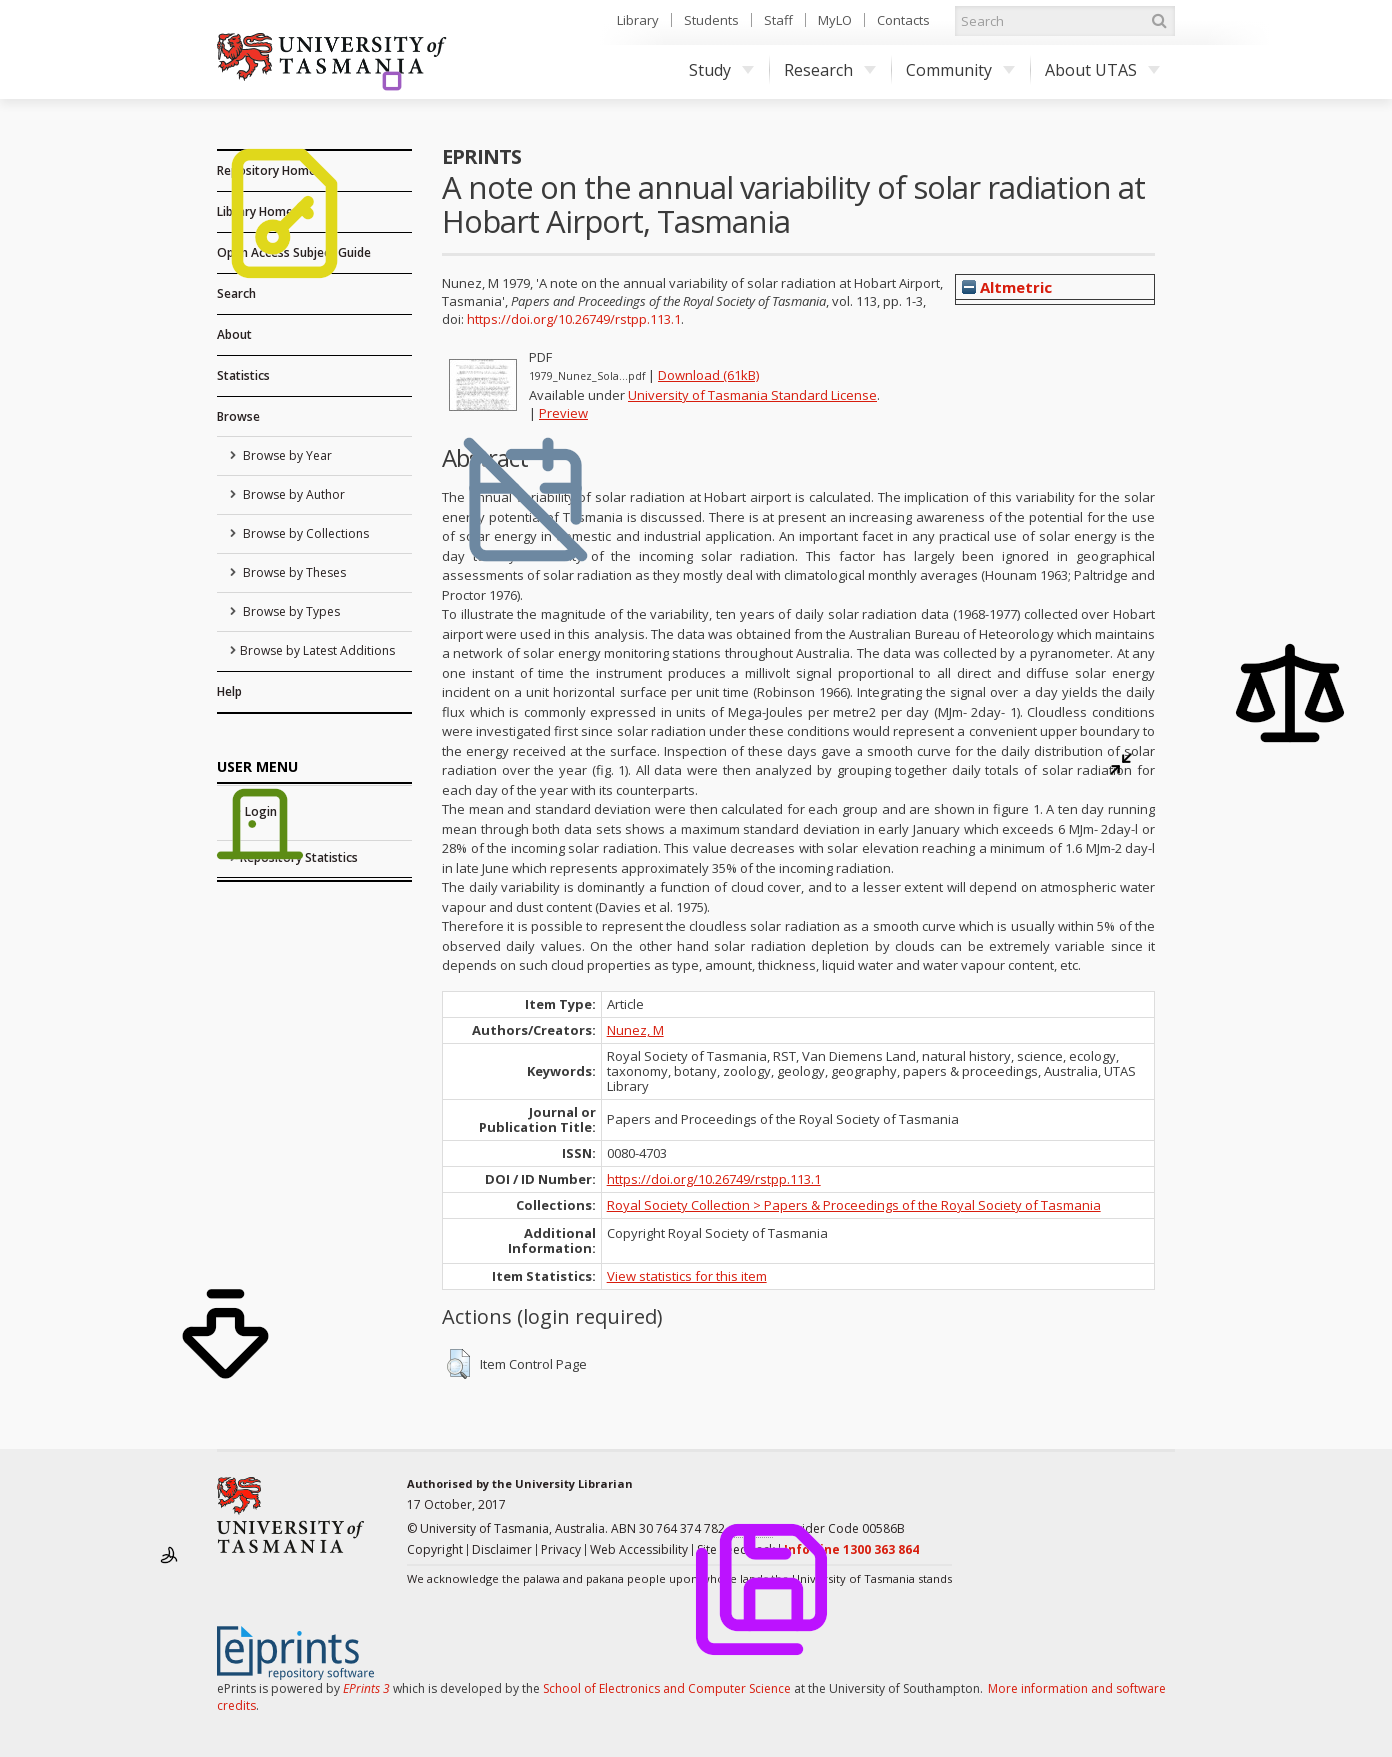 The width and height of the screenshot is (1392, 1757). Describe the element at coordinates (169, 1555) in the screenshot. I see `food or fruit category indicator` at that location.